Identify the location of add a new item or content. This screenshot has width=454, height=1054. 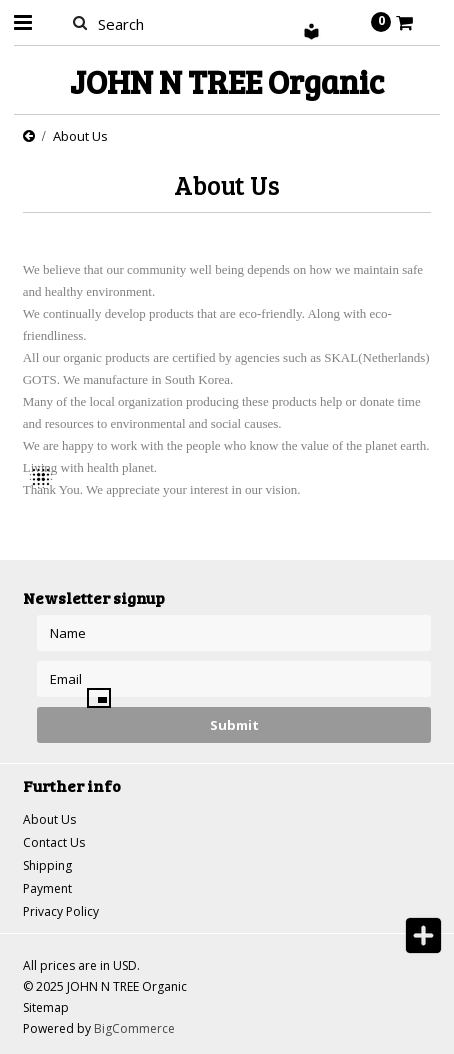
(423, 935).